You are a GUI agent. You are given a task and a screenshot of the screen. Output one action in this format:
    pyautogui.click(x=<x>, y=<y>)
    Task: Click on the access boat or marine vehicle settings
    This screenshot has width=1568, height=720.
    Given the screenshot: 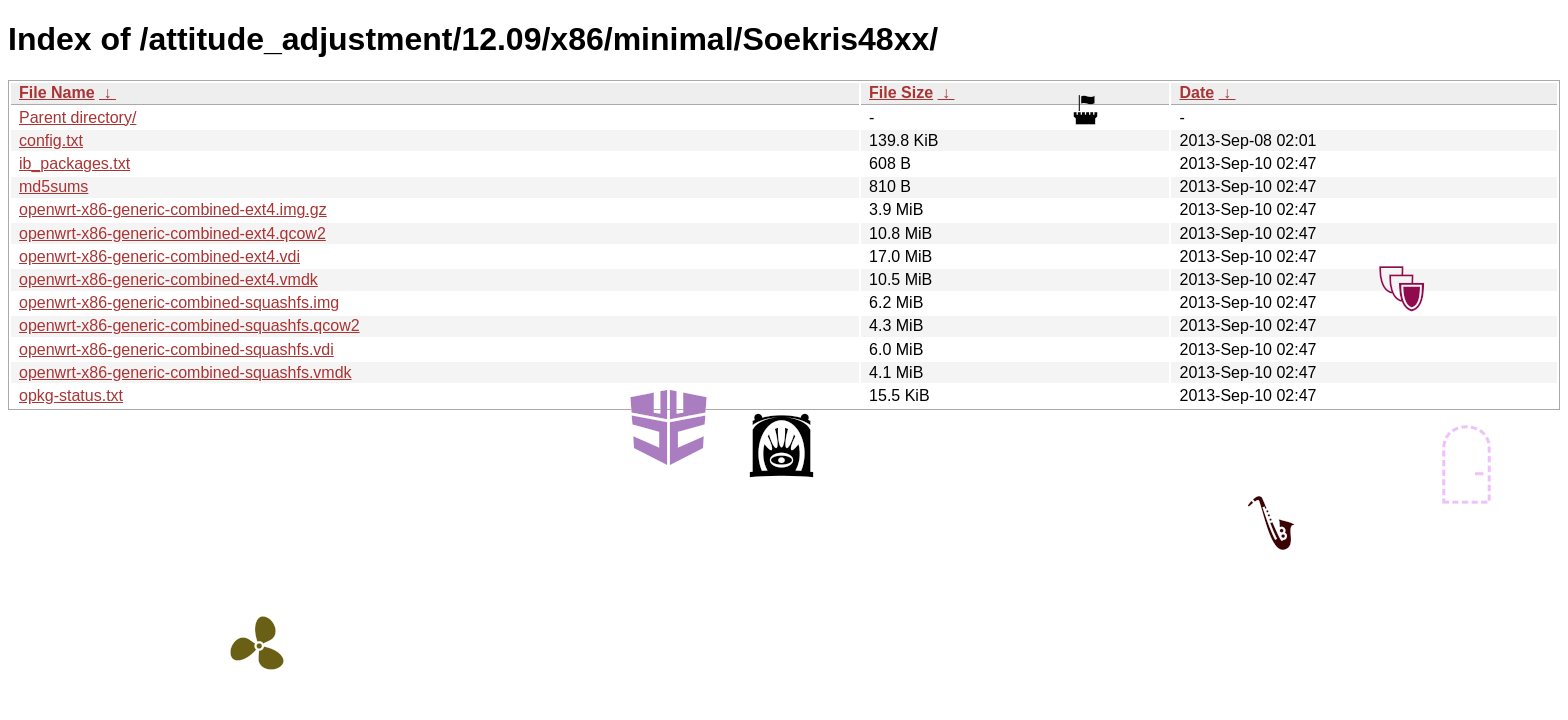 What is the action you would take?
    pyautogui.click(x=257, y=643)
    